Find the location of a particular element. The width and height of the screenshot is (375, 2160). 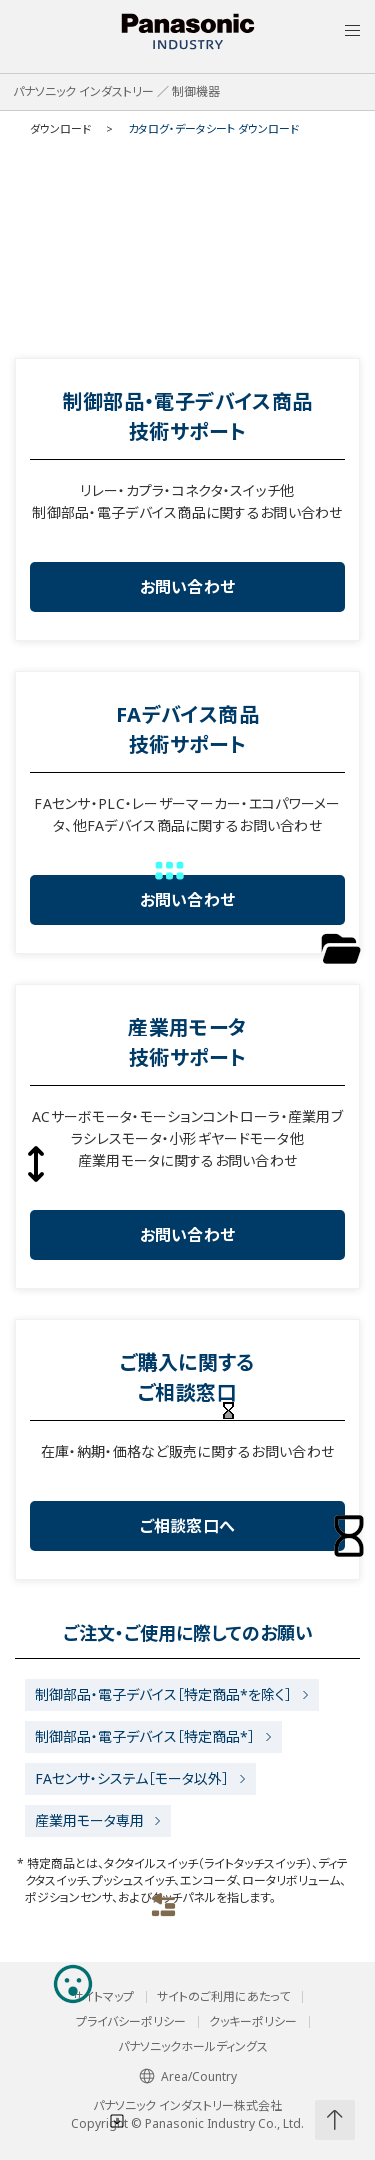

indicates time is running out or nearing completion is located at coordinates (228, 1410).